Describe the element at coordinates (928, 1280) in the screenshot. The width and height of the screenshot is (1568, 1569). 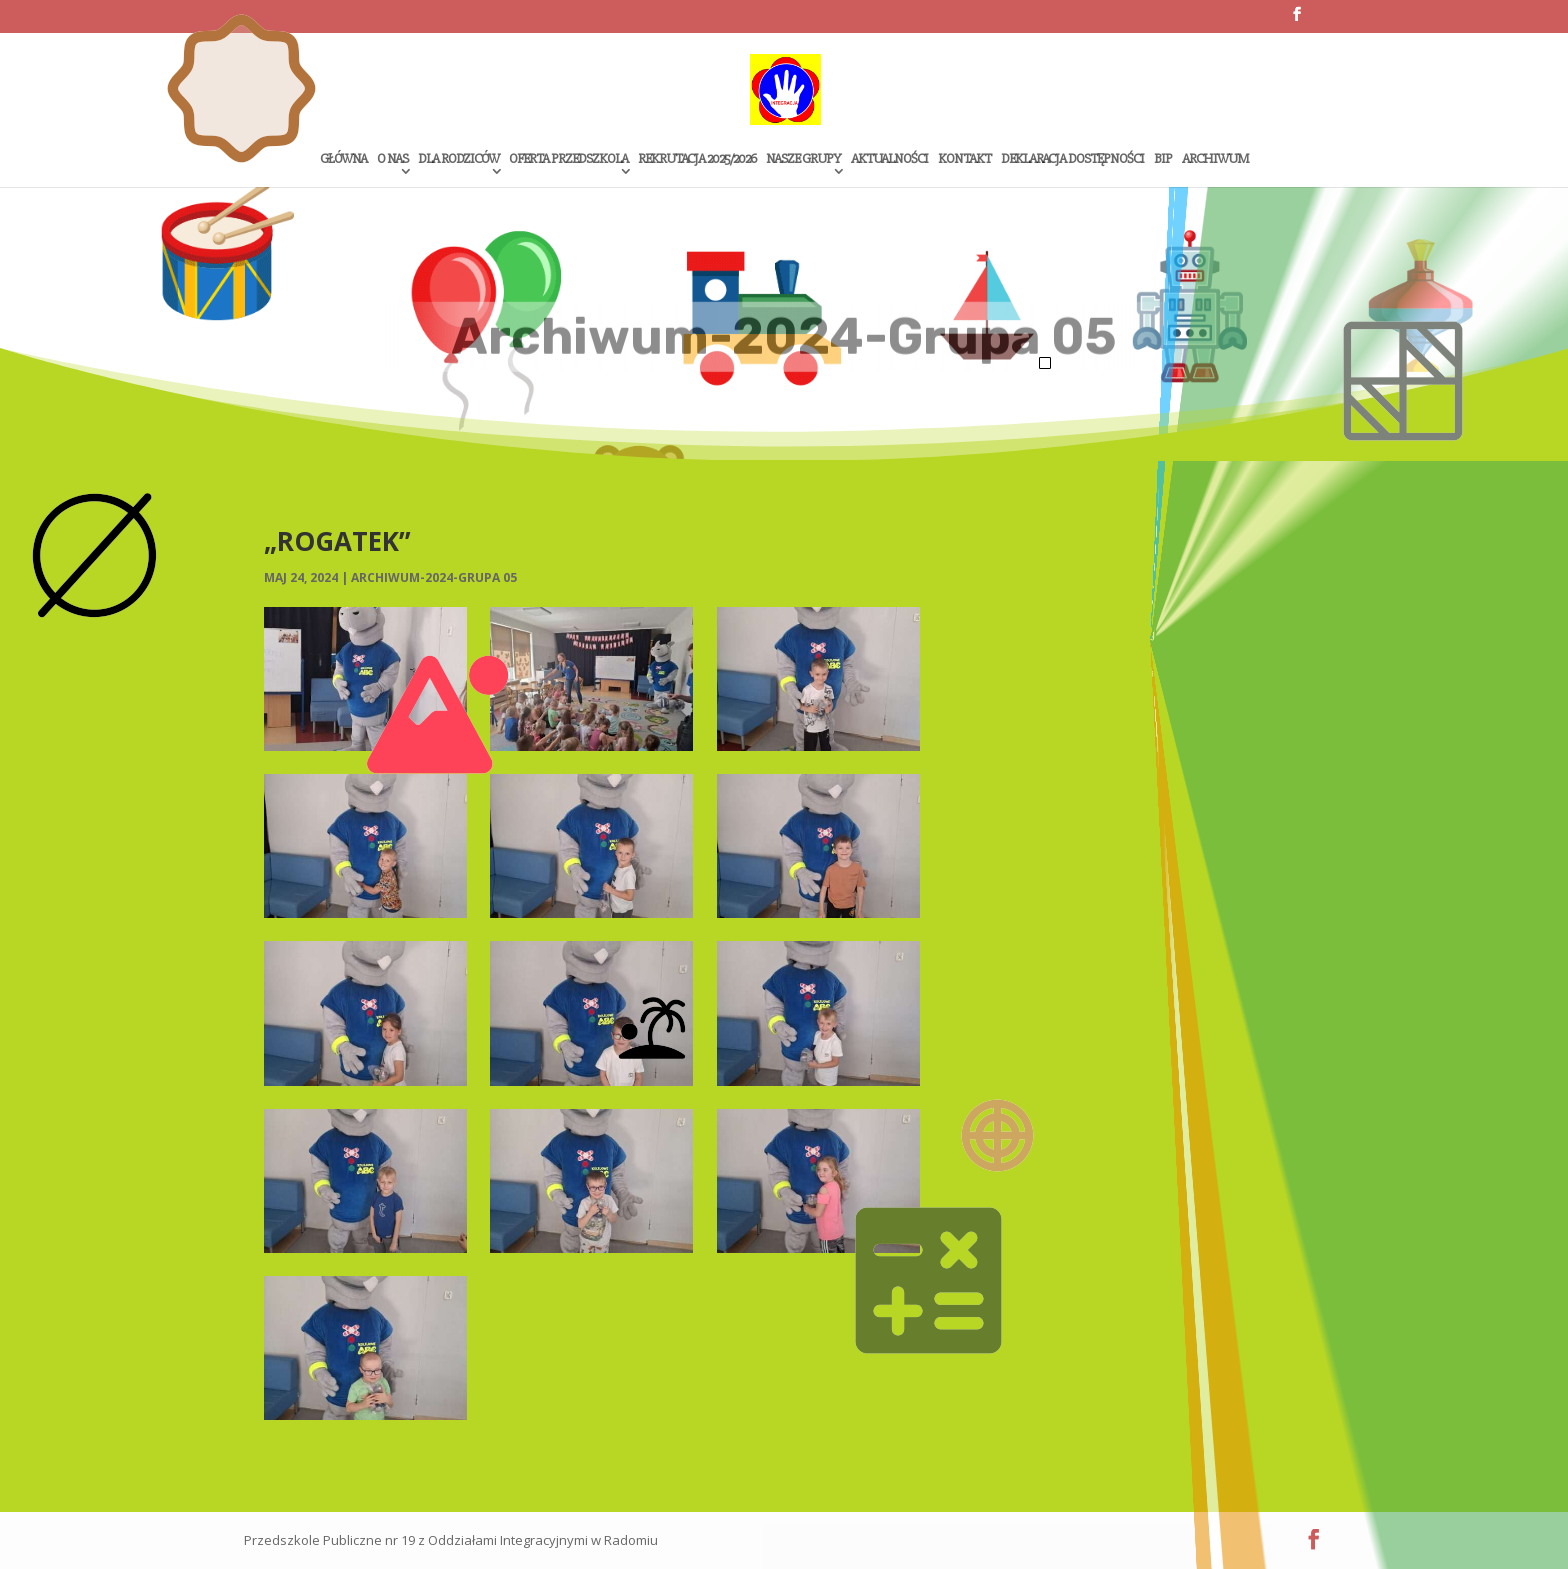
I see `open calculator or math tools` at that location.